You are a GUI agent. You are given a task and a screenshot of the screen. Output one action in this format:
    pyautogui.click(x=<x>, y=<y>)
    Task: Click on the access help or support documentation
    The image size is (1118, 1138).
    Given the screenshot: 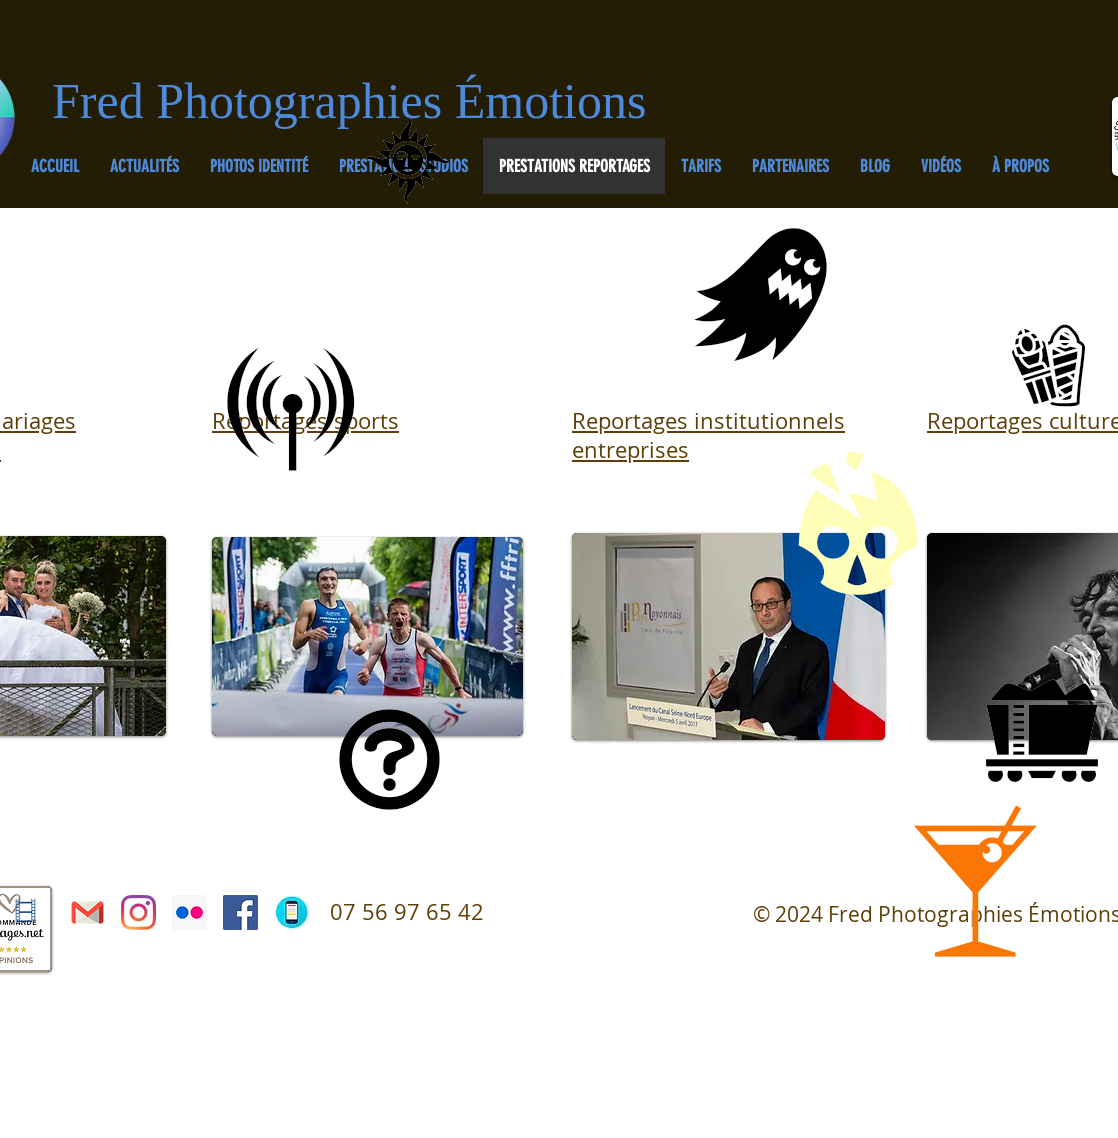 What is the action you would take?
    pyautogui.click(x=389, y=759)
    